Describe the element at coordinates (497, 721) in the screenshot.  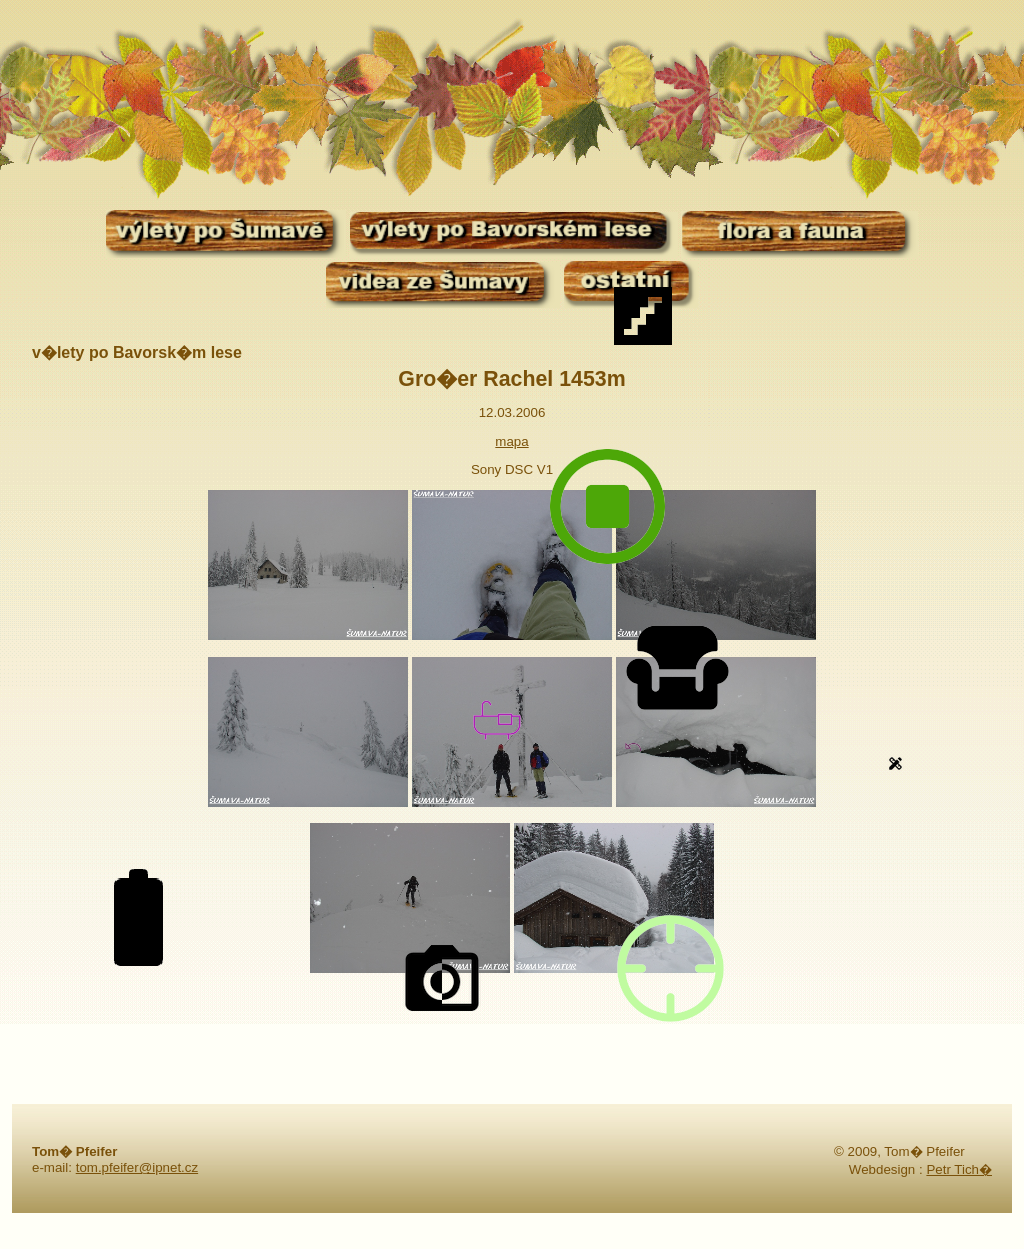
I see `view bathroom amenities` at that location.